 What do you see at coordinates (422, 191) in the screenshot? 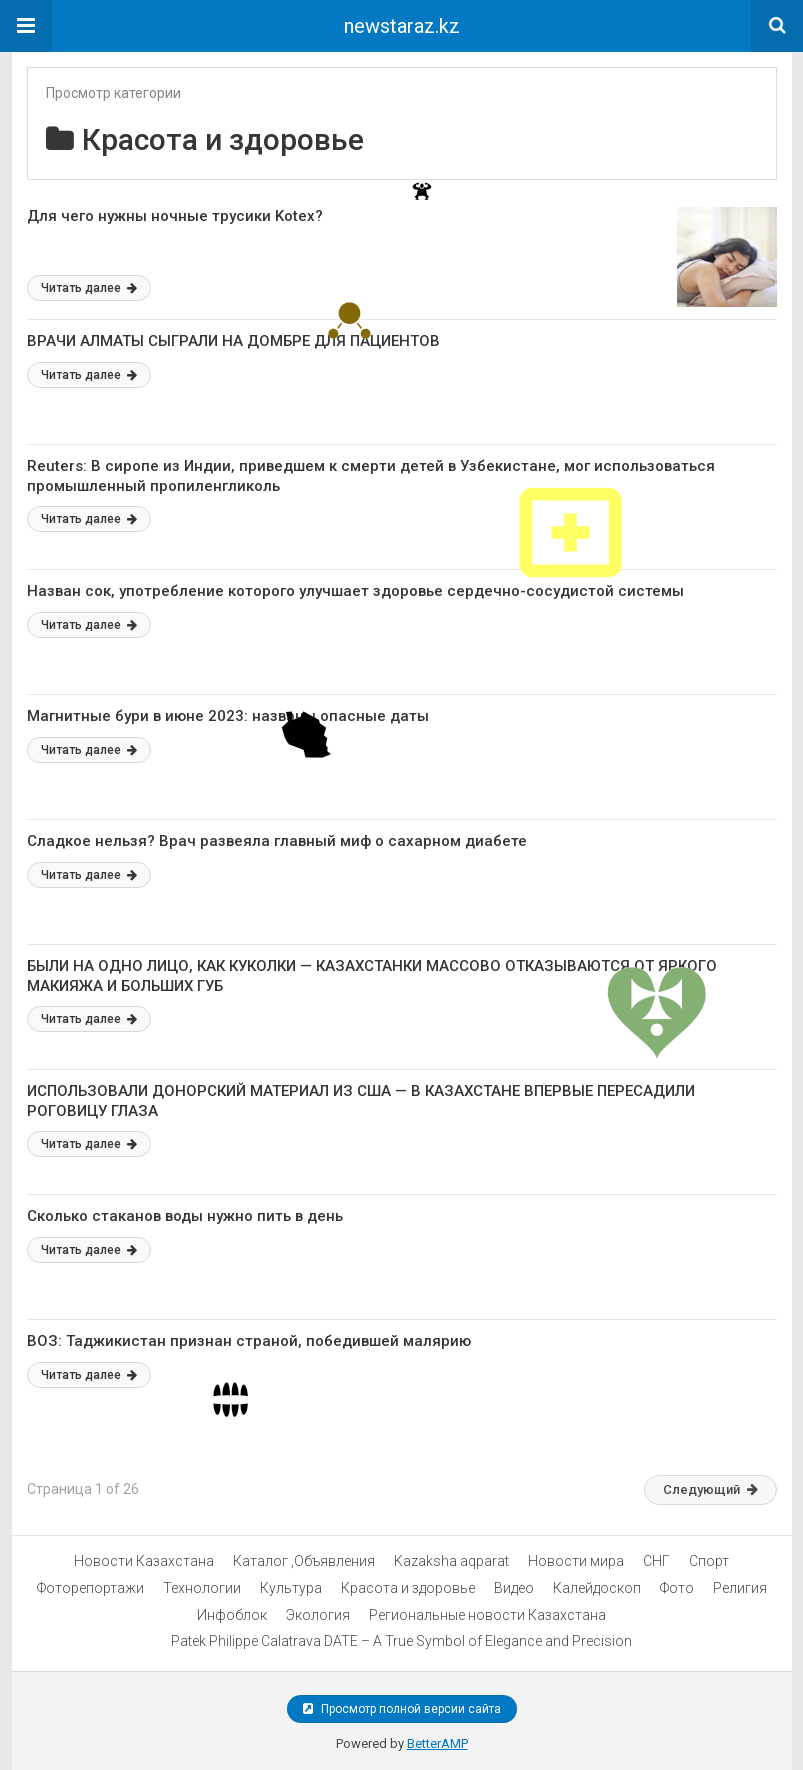
I see `indicates strength or power attribute in a game` at bounding box center [422, 191].